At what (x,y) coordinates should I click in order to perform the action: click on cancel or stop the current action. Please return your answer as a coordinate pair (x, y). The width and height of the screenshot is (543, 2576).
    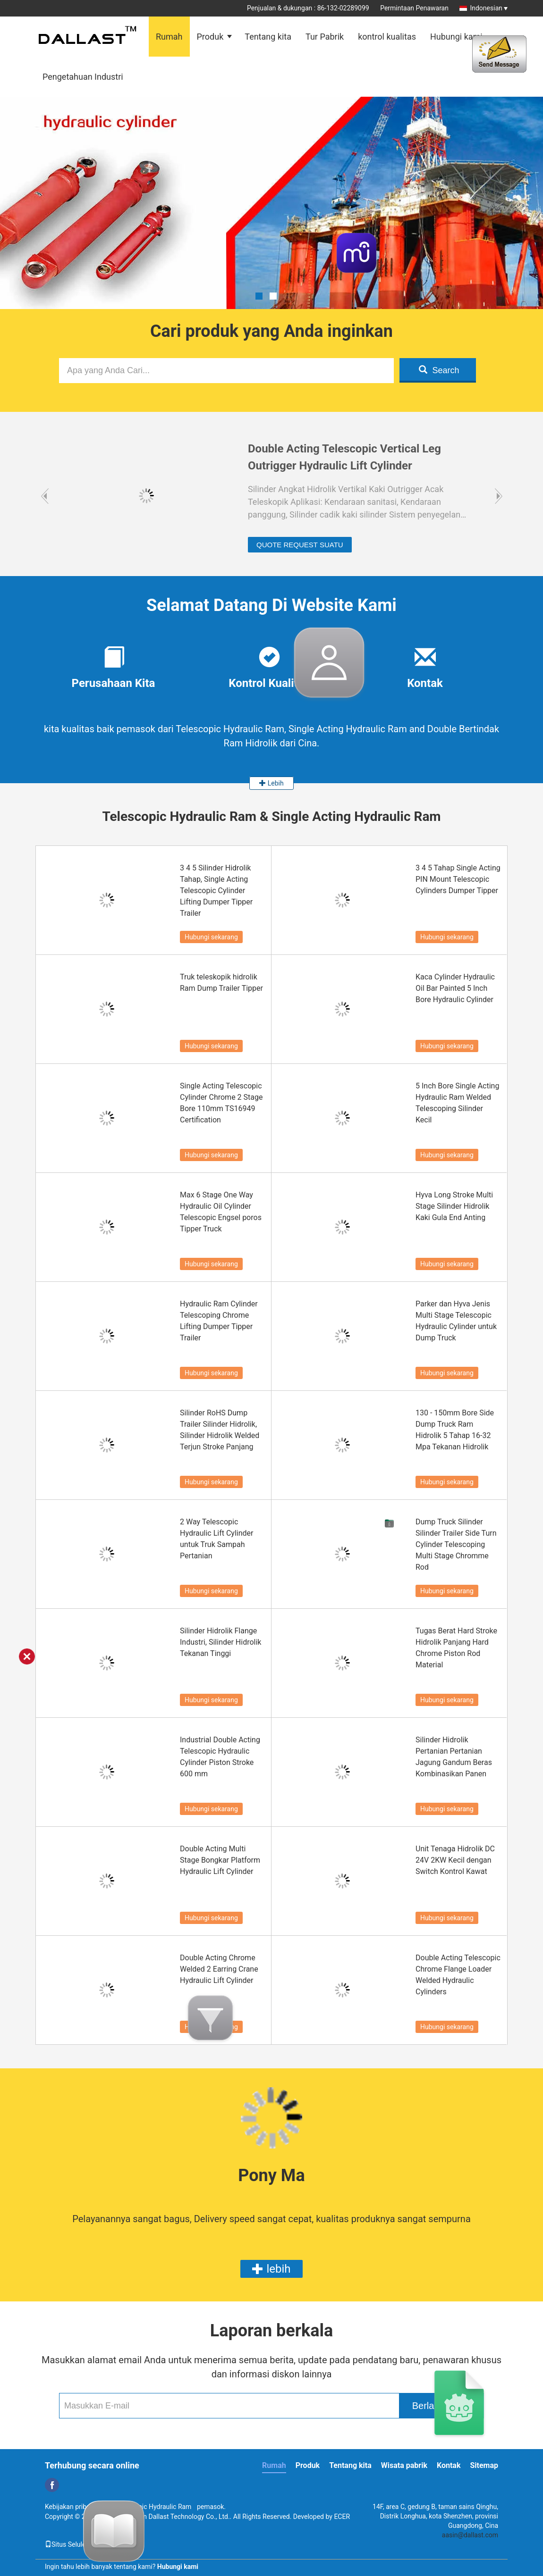
    Looking at the image, I should click on (27, 1656).